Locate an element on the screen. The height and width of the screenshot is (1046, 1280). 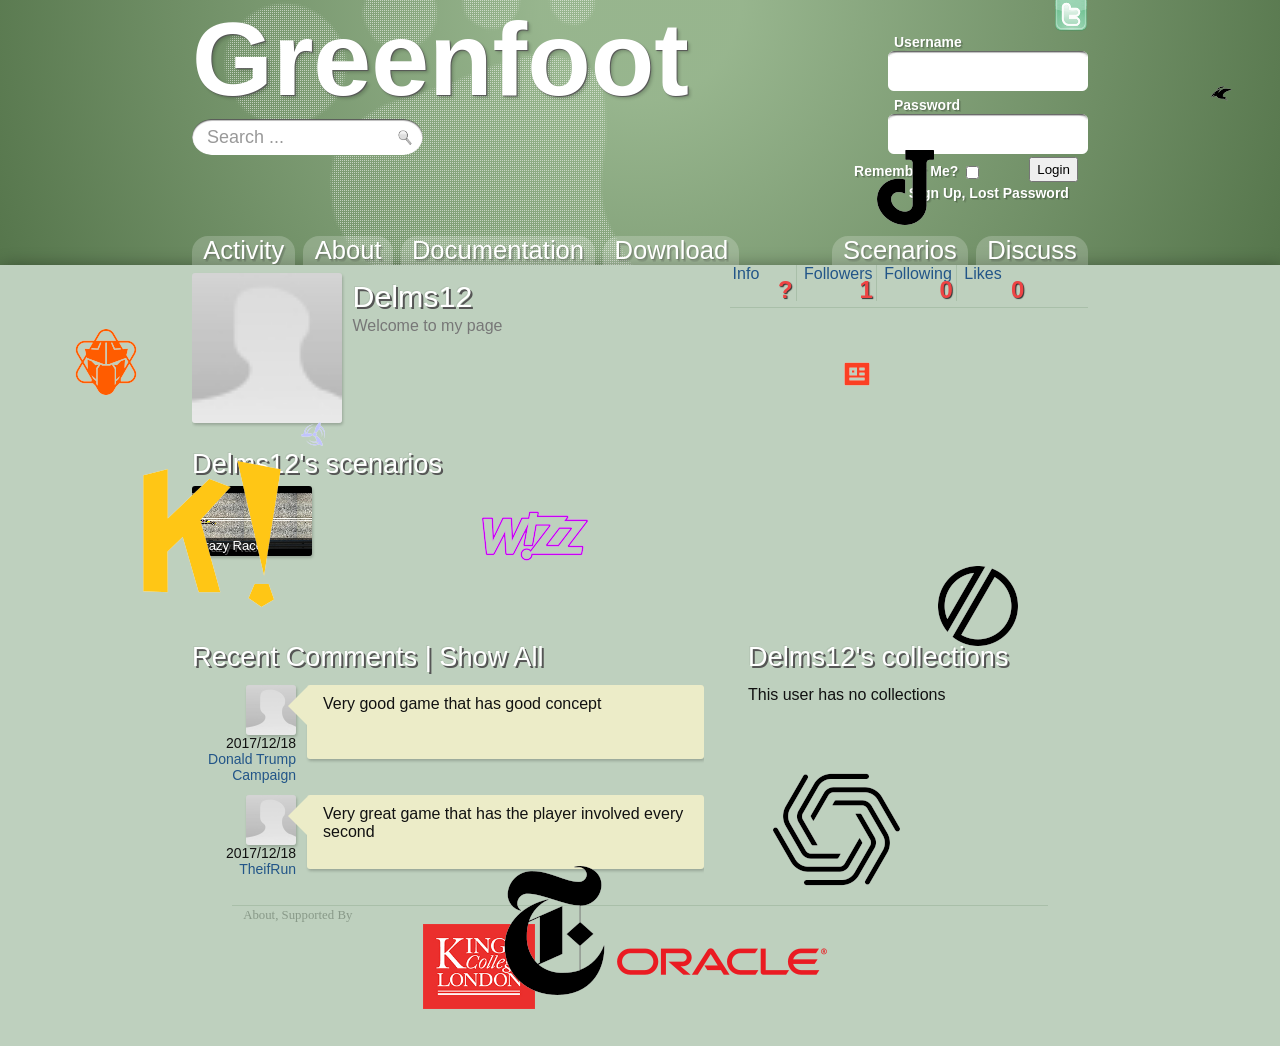
odin programming language logo is located at coordinates (978, 606).